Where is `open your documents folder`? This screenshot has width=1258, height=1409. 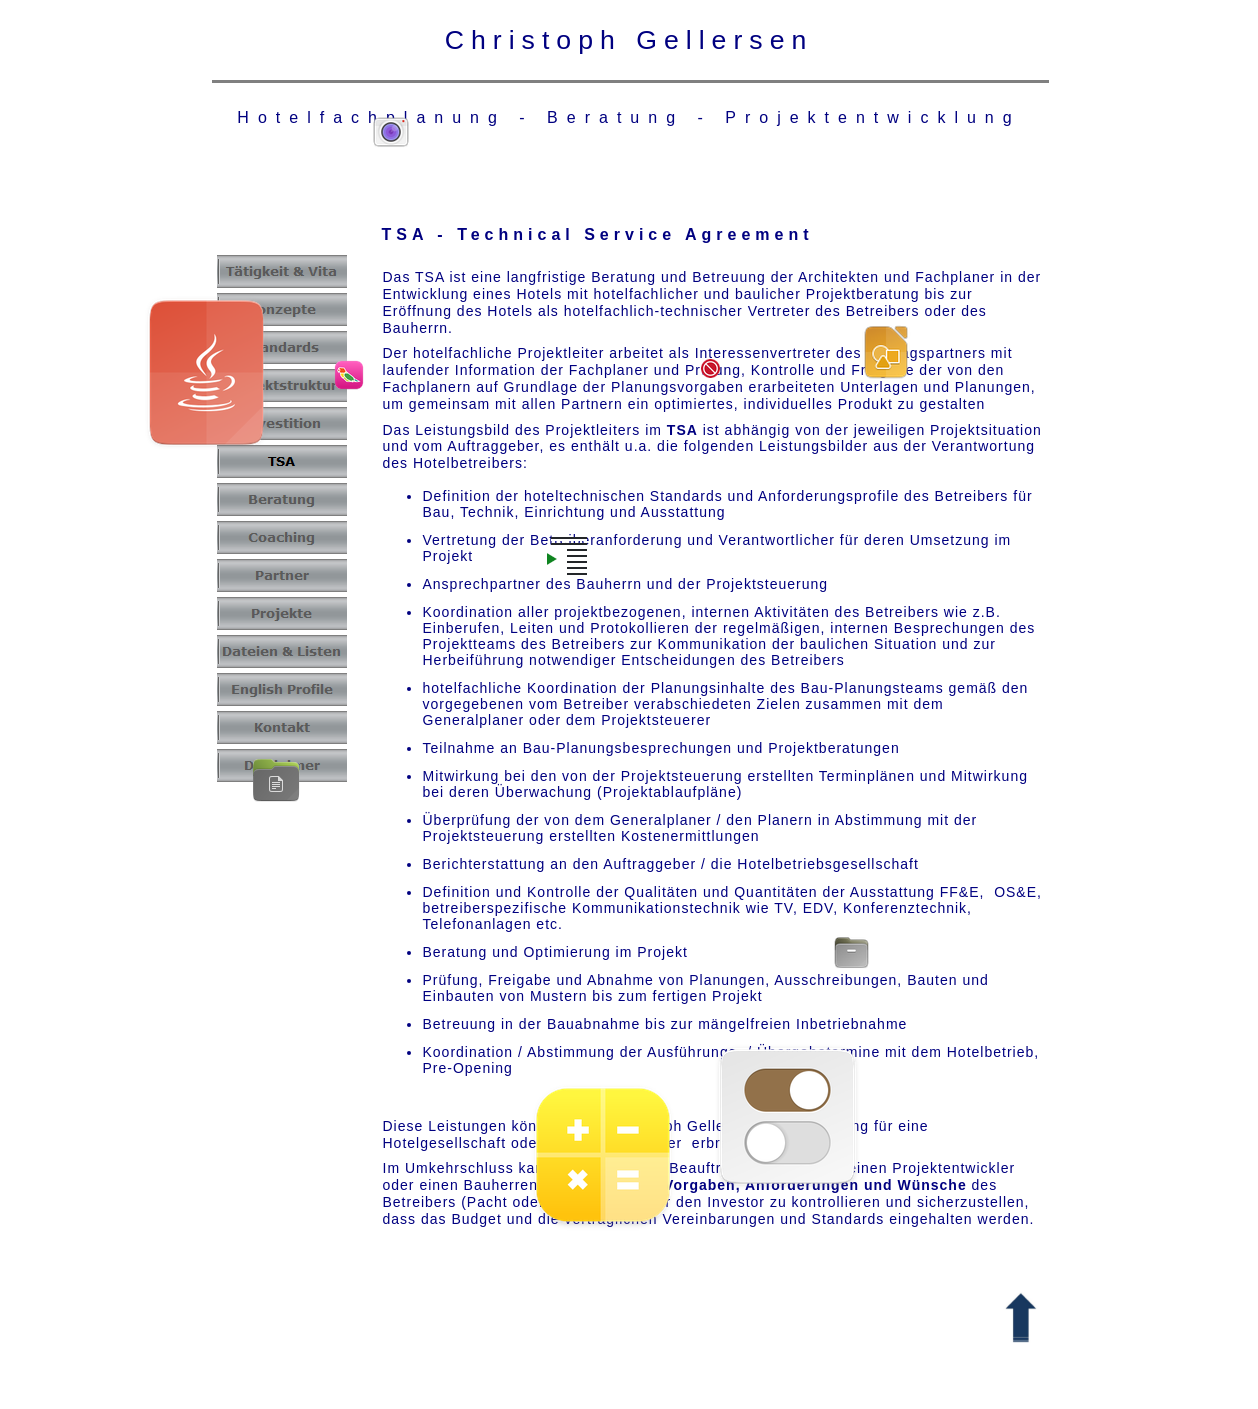 open your documents folder is located at coordinates (276, 780).